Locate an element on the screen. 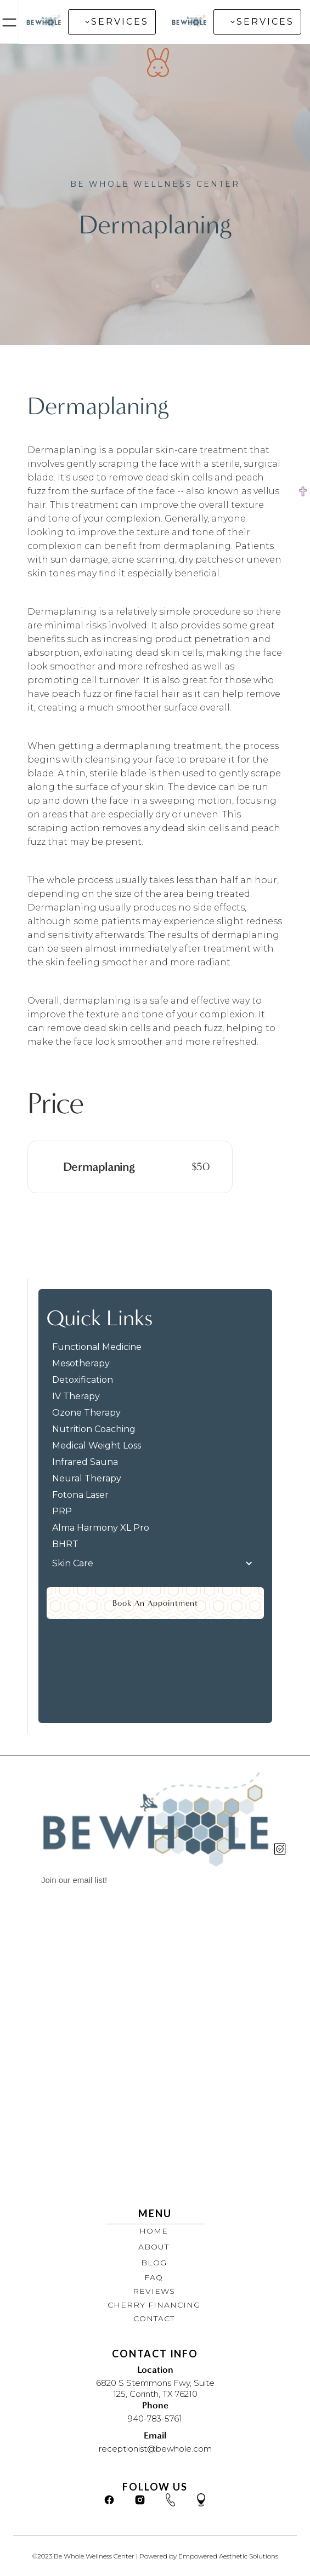 Image resolution: width=310 pixels, height=2576 pixels. access laundry or appliance controls is located at coordinates (280, 1849).